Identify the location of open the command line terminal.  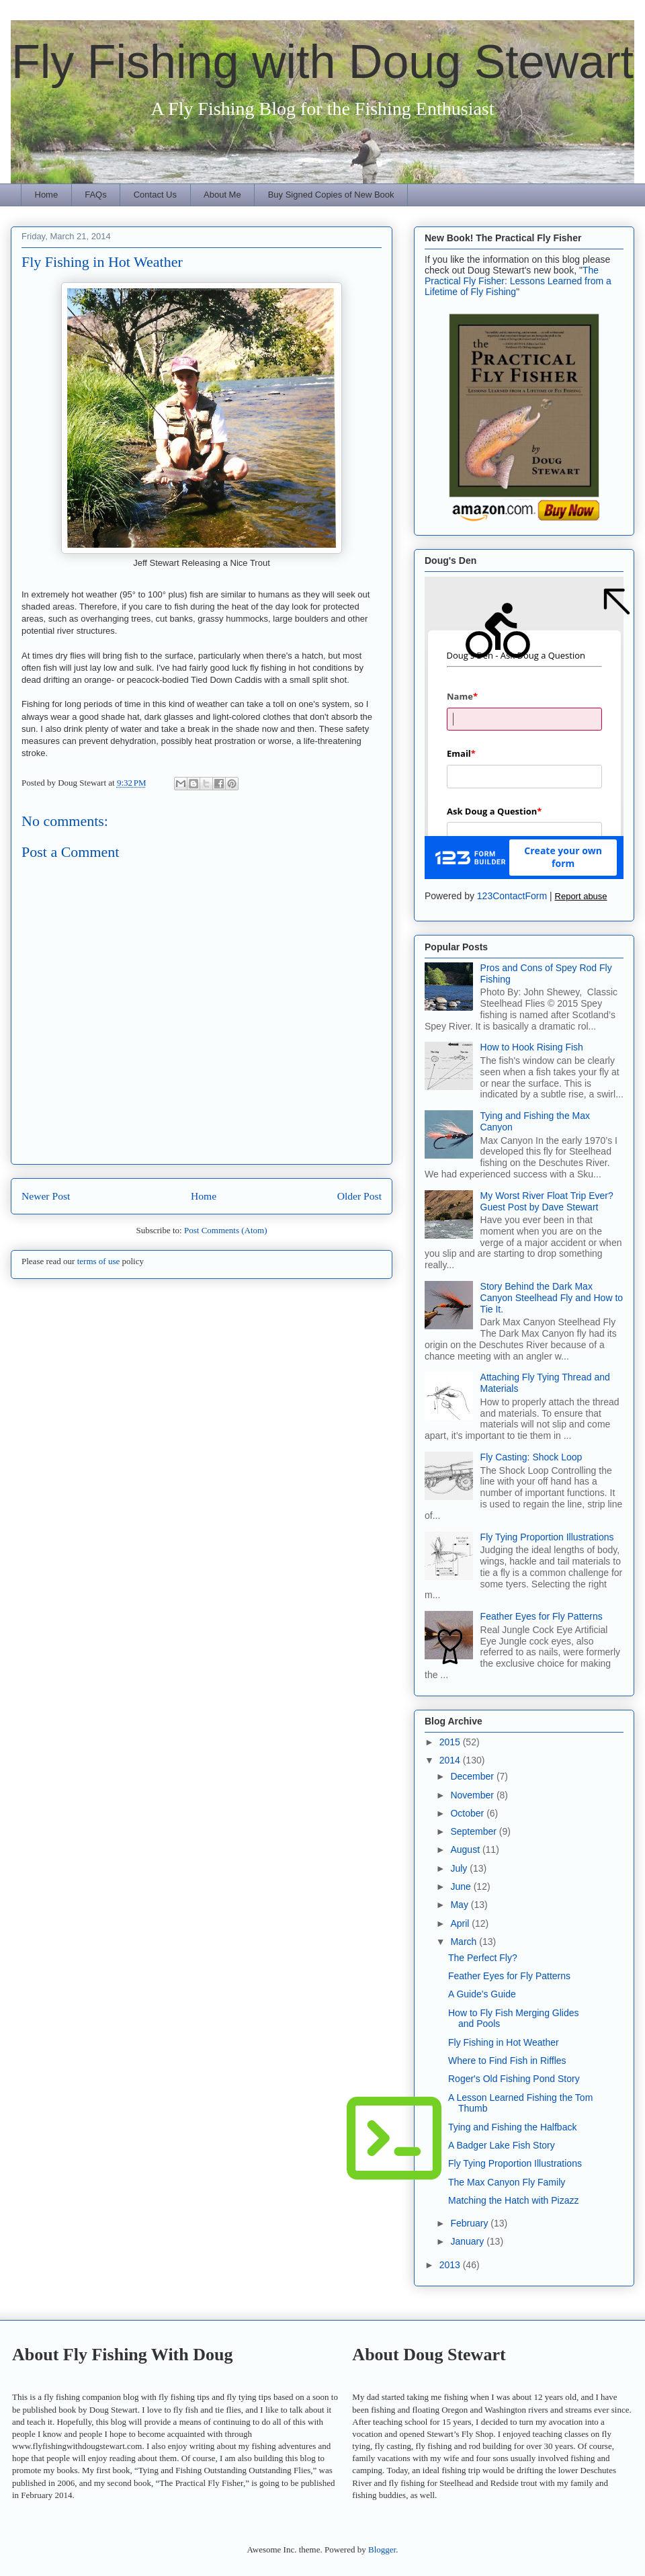
(394, 2138).